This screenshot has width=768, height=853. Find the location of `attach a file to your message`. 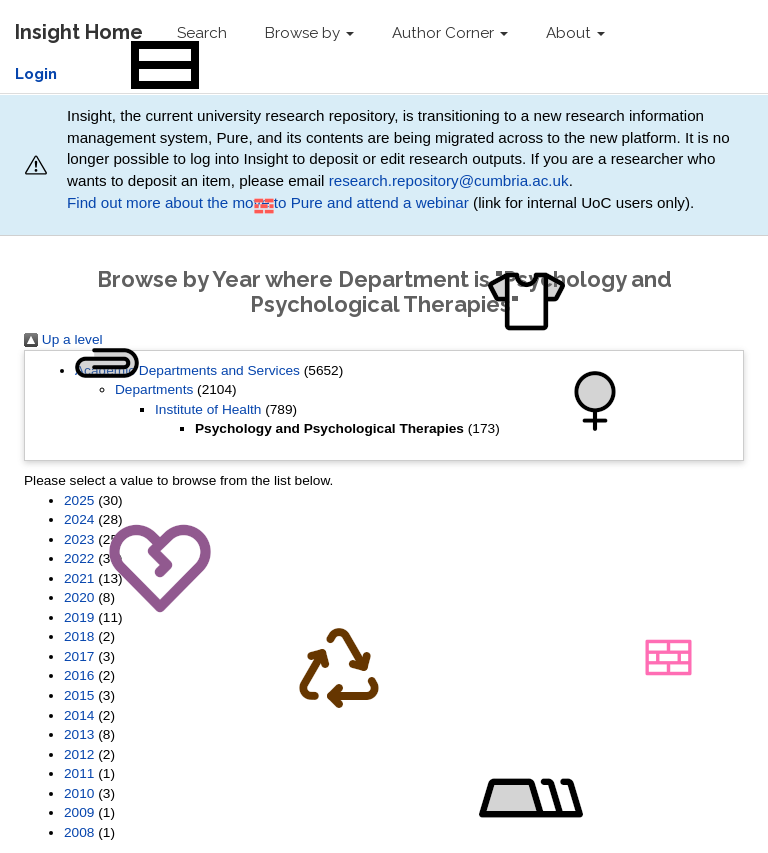

attach a file to your message is located at coordinates (107, 363).